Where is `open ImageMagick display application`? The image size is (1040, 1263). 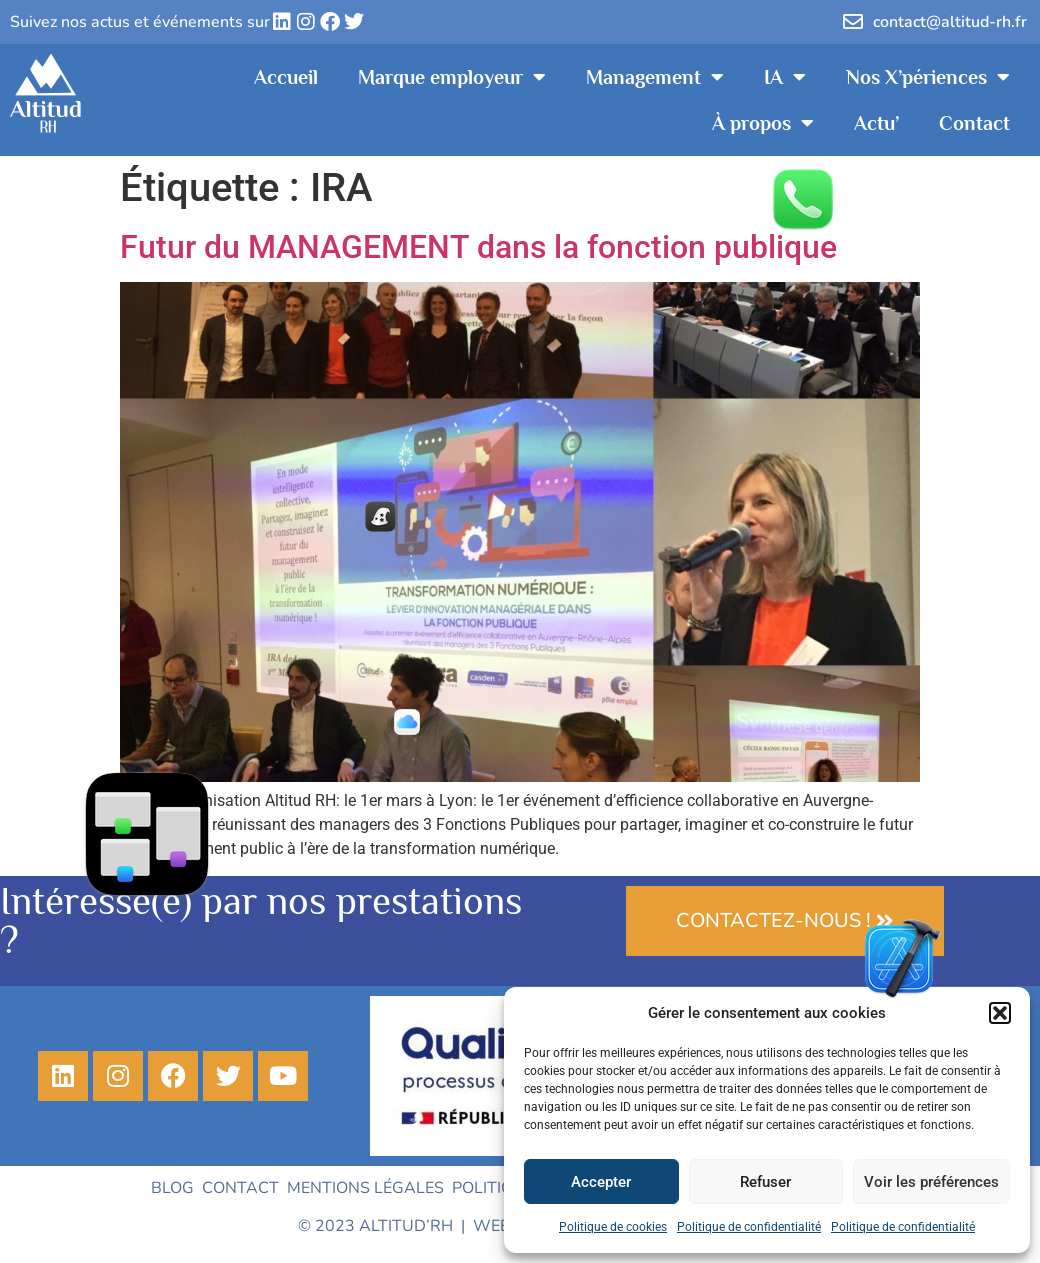
open ImageMagick display application is located at coordinates (380, 516).